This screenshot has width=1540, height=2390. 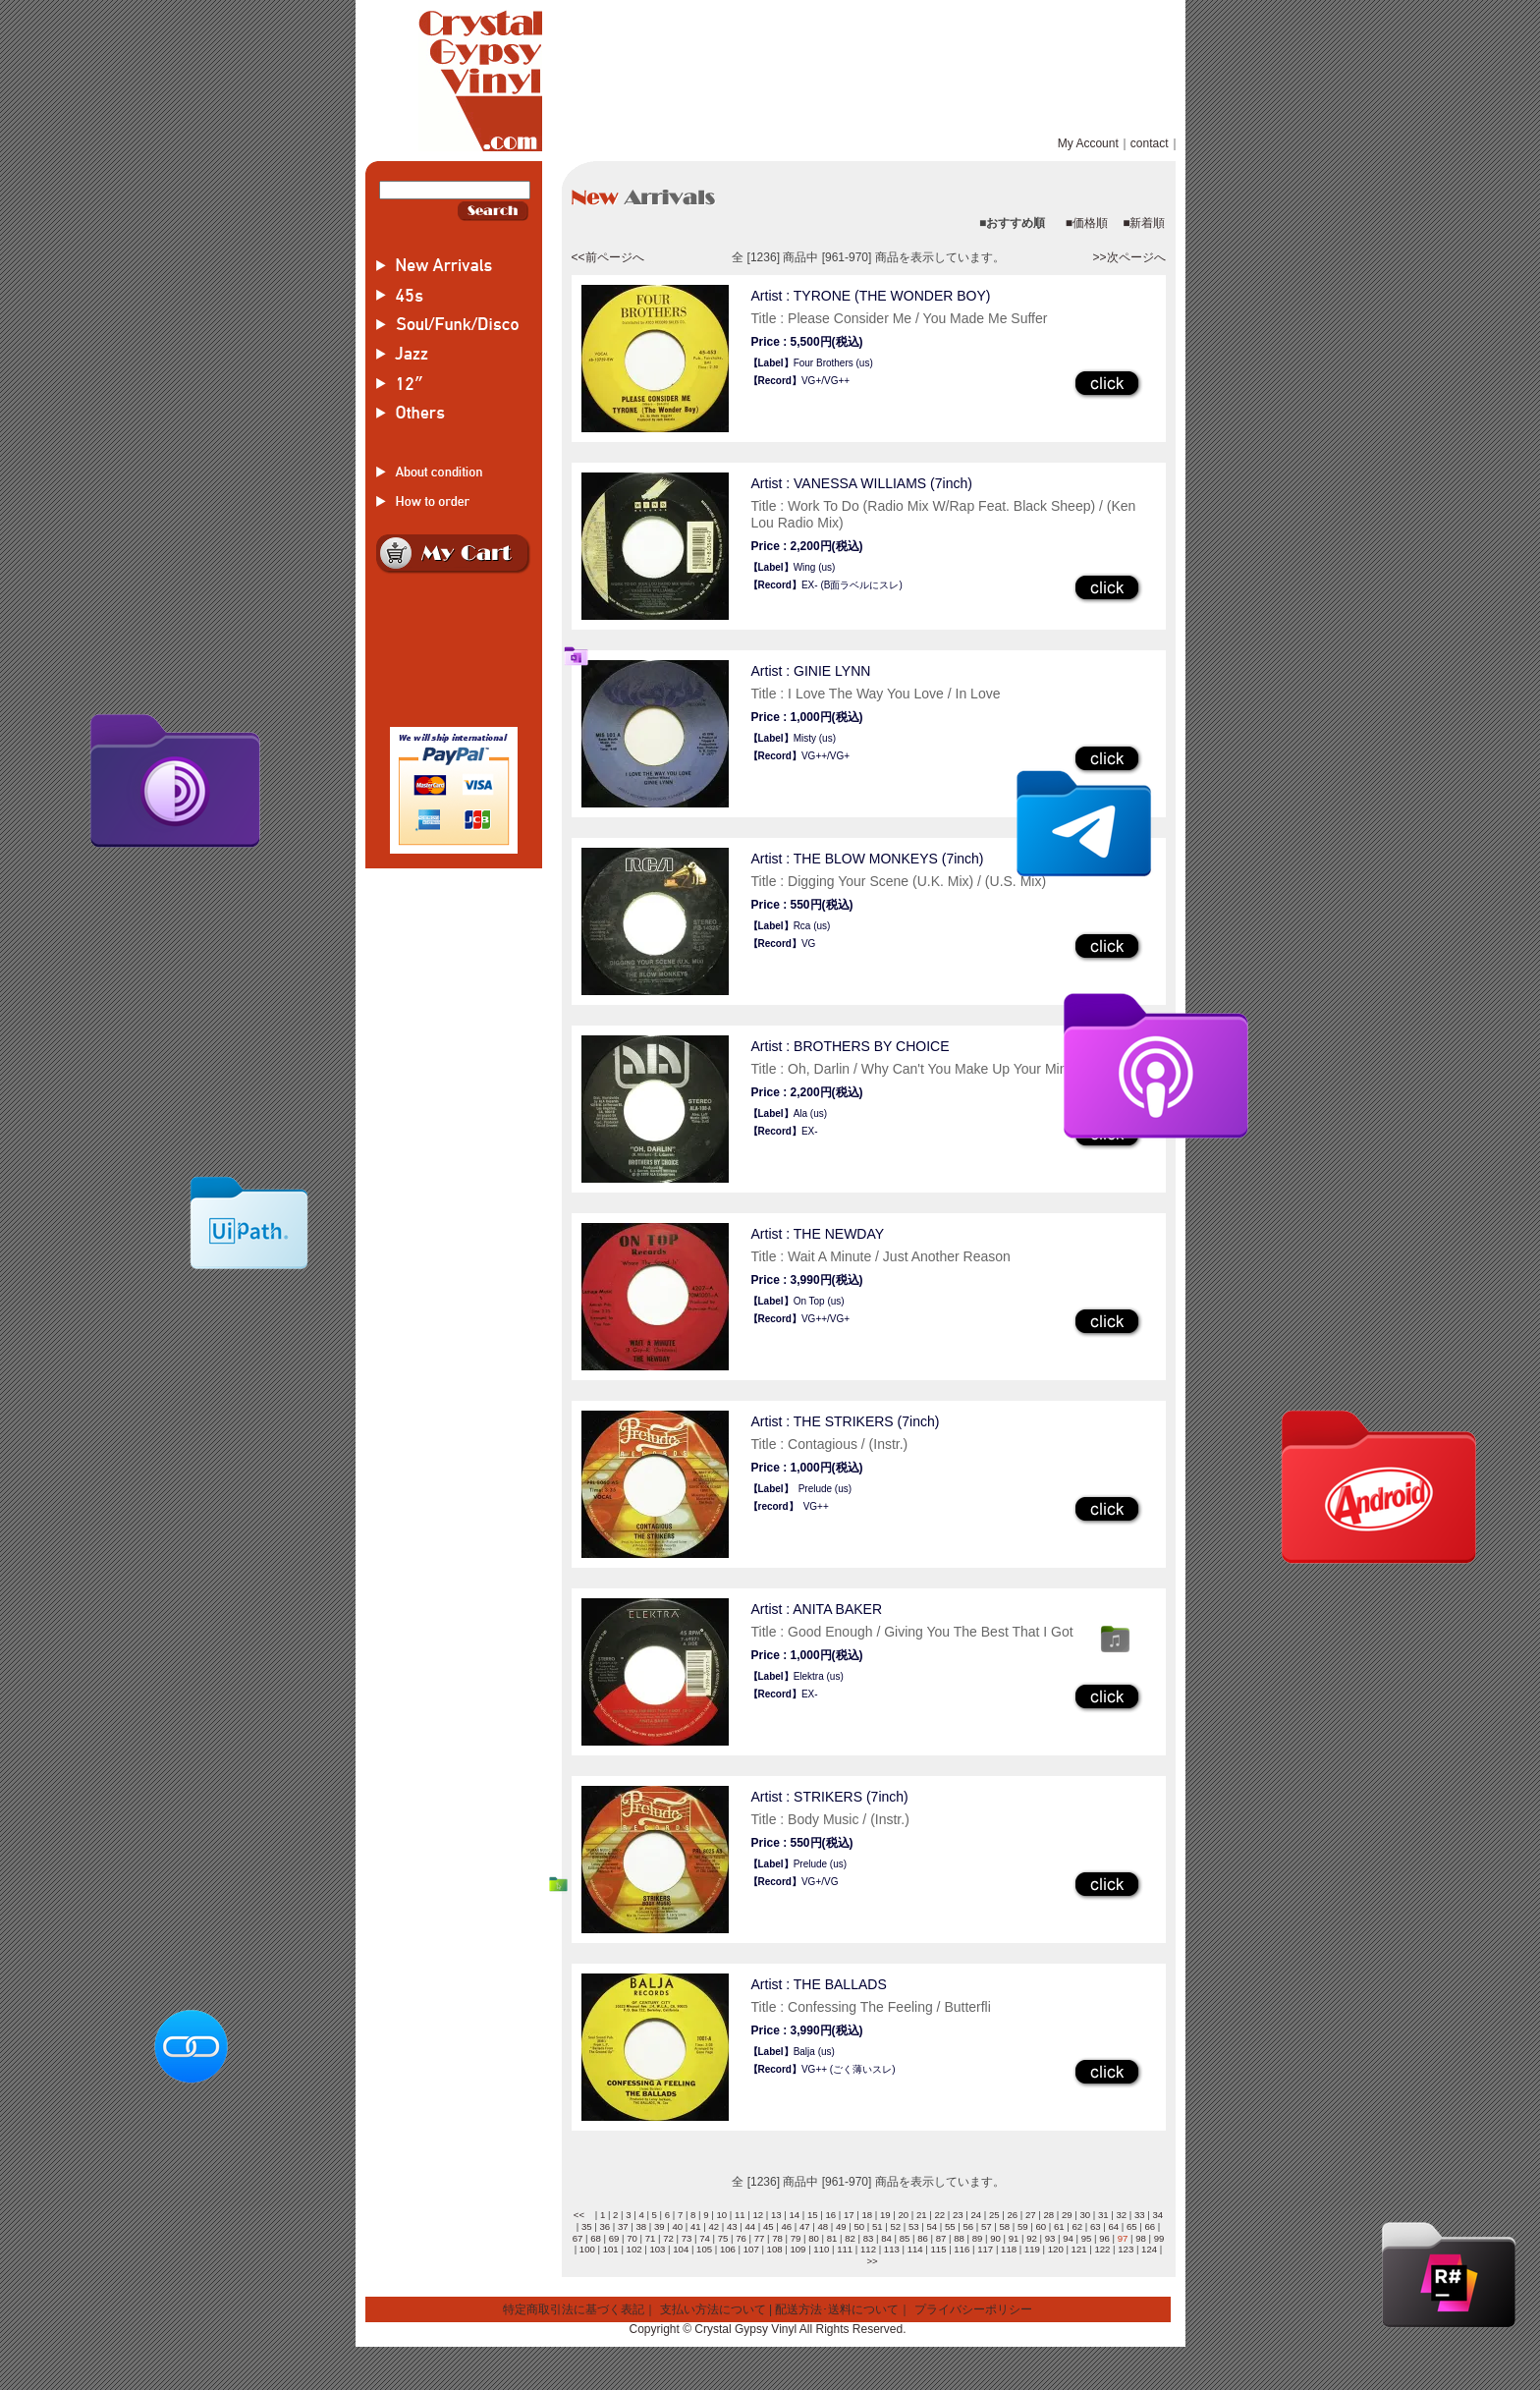 What do you see at coordinates (558, 1884) in the screenshot?
I see `folder containing cursor or pointer assets` at bounding box center [558, 1884].